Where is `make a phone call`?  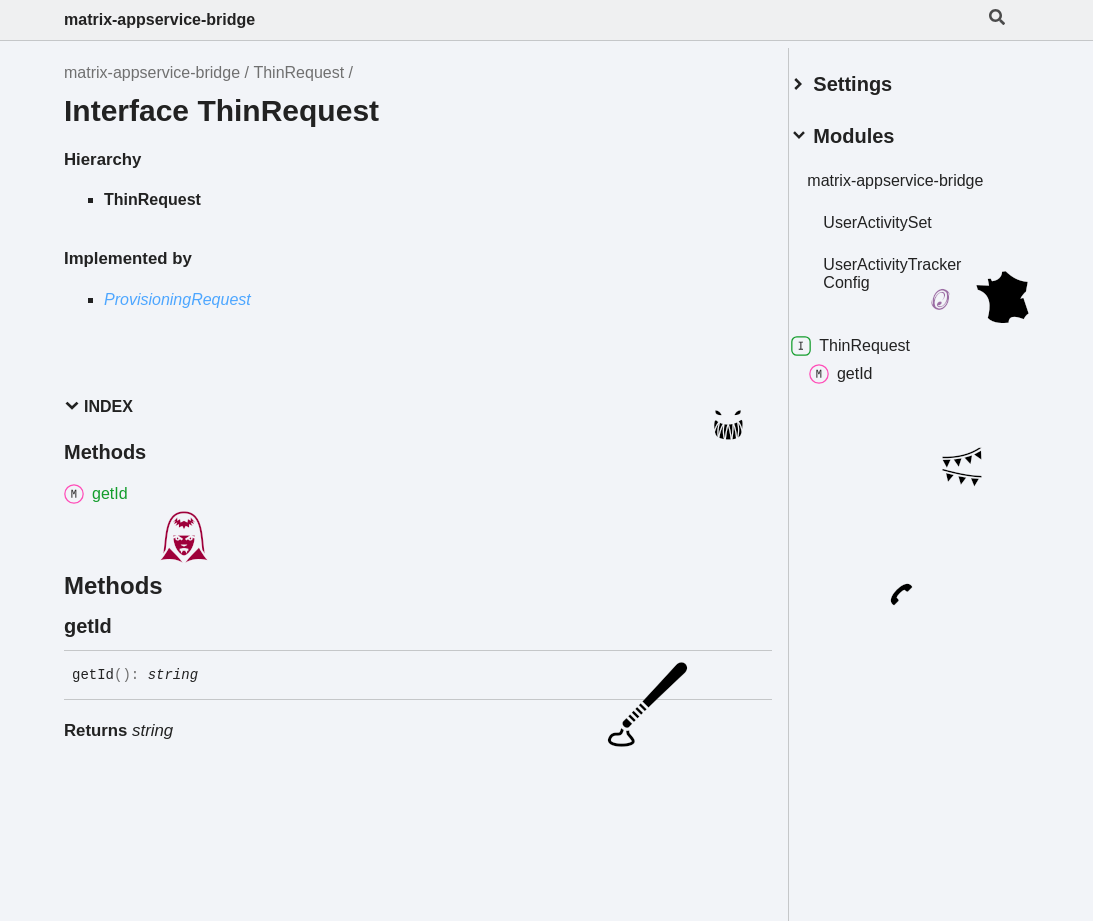
make a phone call is located at coordinates (901, 594).